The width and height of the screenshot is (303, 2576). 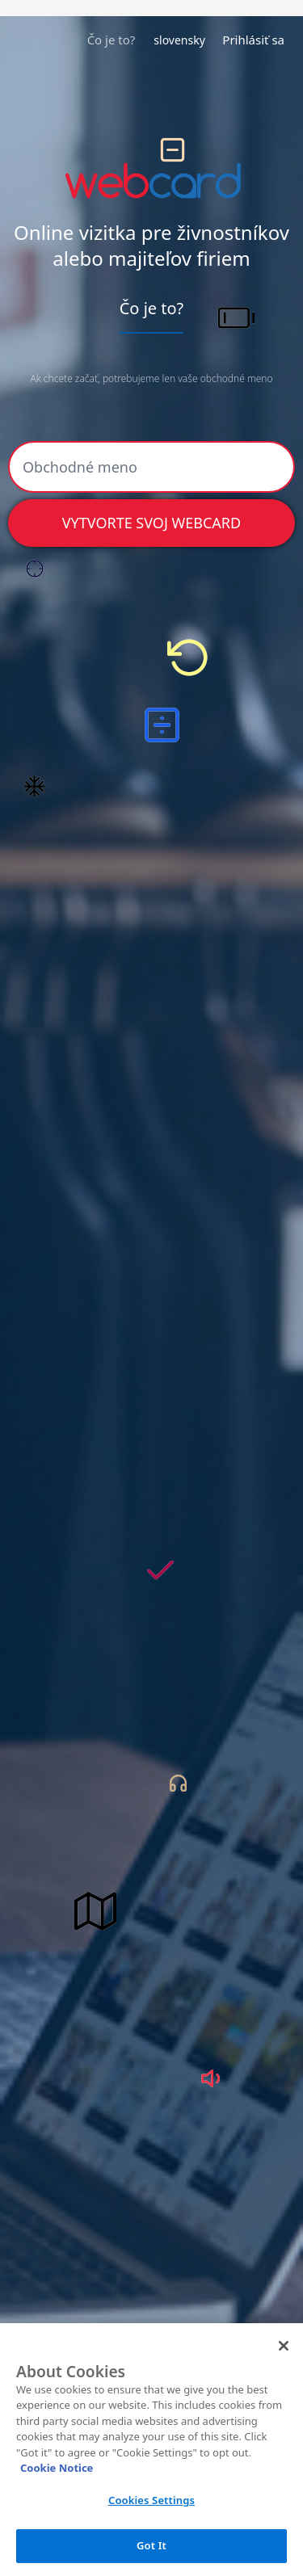 I want to click on confirm or submit an action, so click(x=160, y=1570).